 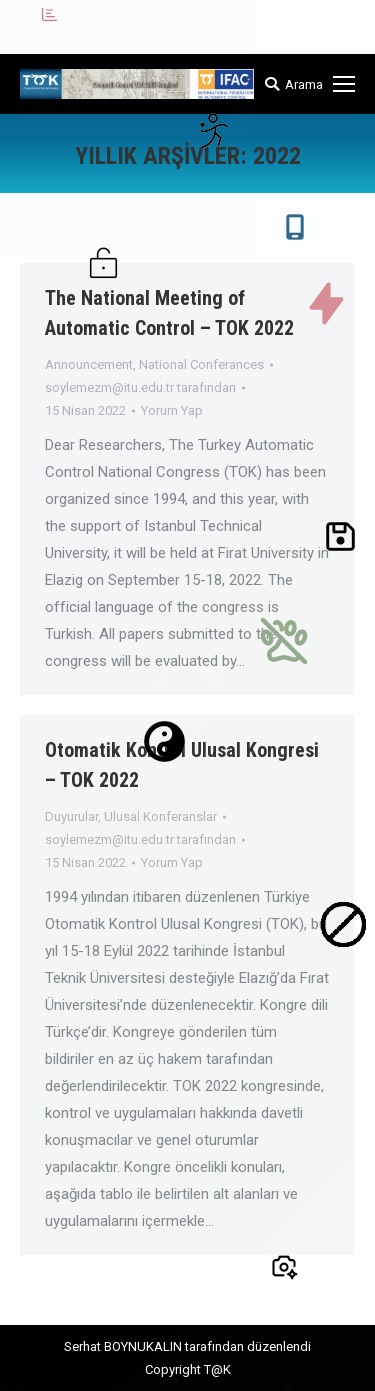 What do you see at coordinates (49, 14) in the screenshot?
I see `view analytics or statistics` at bounding box center [49, 14].